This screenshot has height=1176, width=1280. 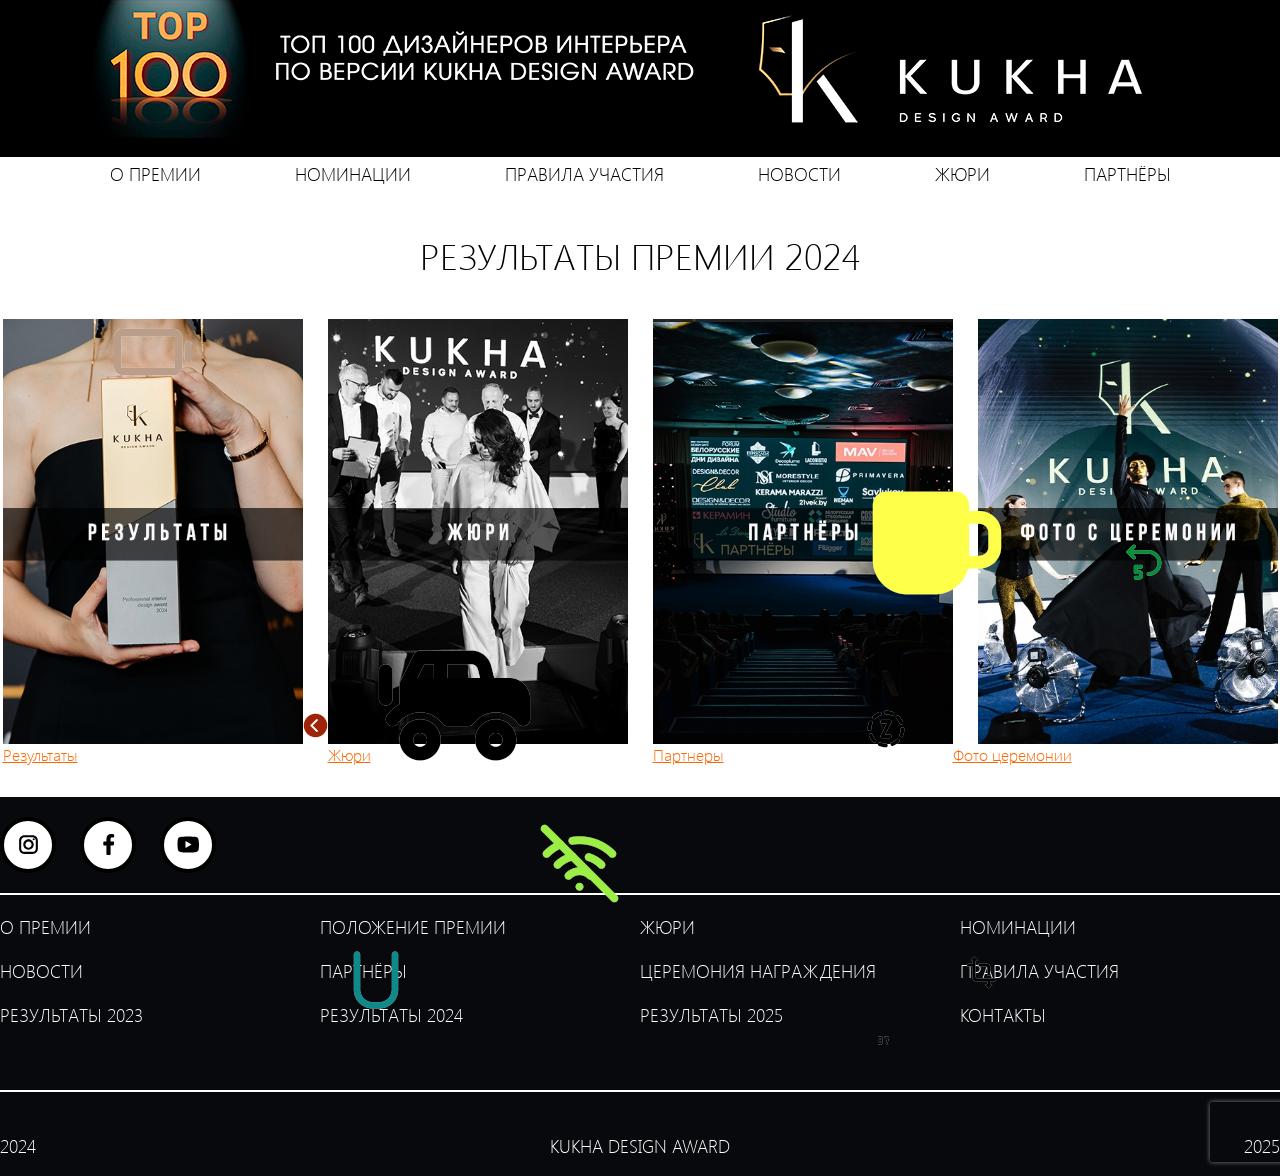 What do you see at coordinates (1143, 563) in the screenshot?
I see `rewind media by 5 seconds` at bounding box center [1143, 563].